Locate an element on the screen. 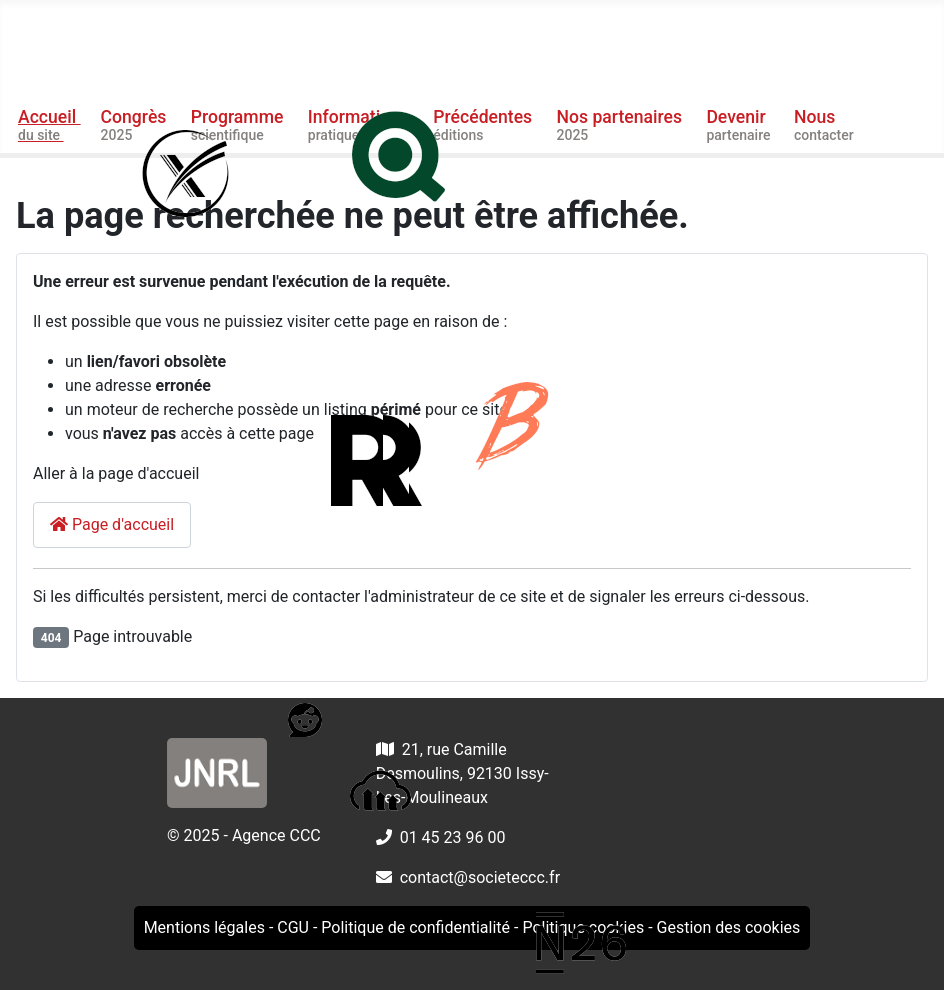  open Qlik analytics application is located at coordinates (398, 156).